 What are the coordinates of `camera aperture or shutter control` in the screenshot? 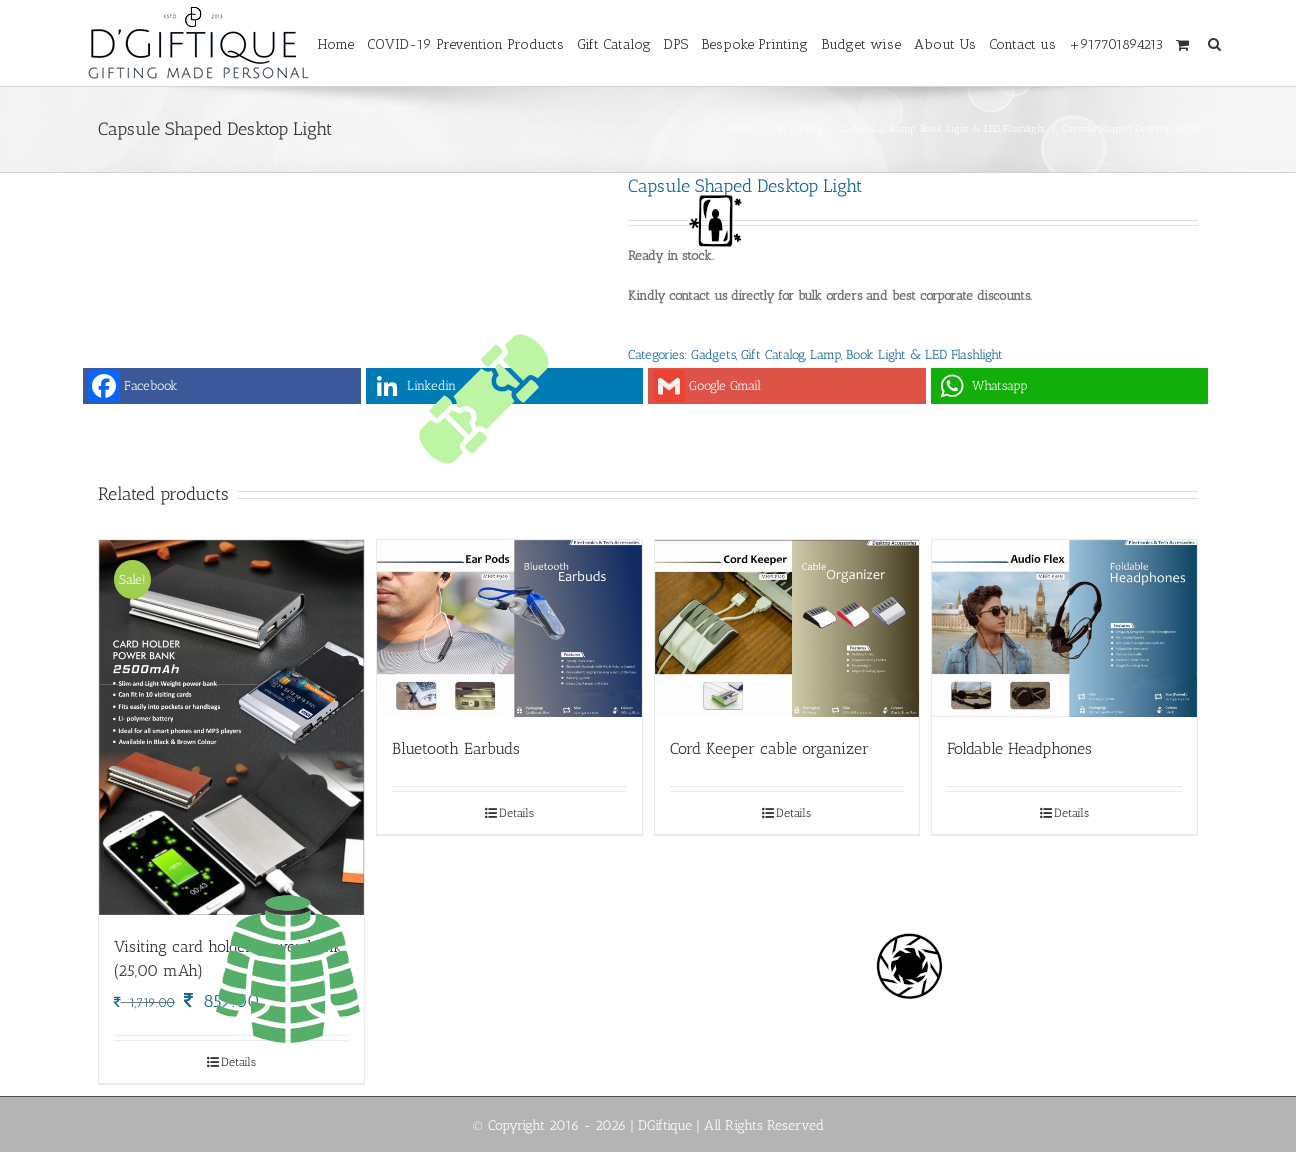 It's located at (909, 966).